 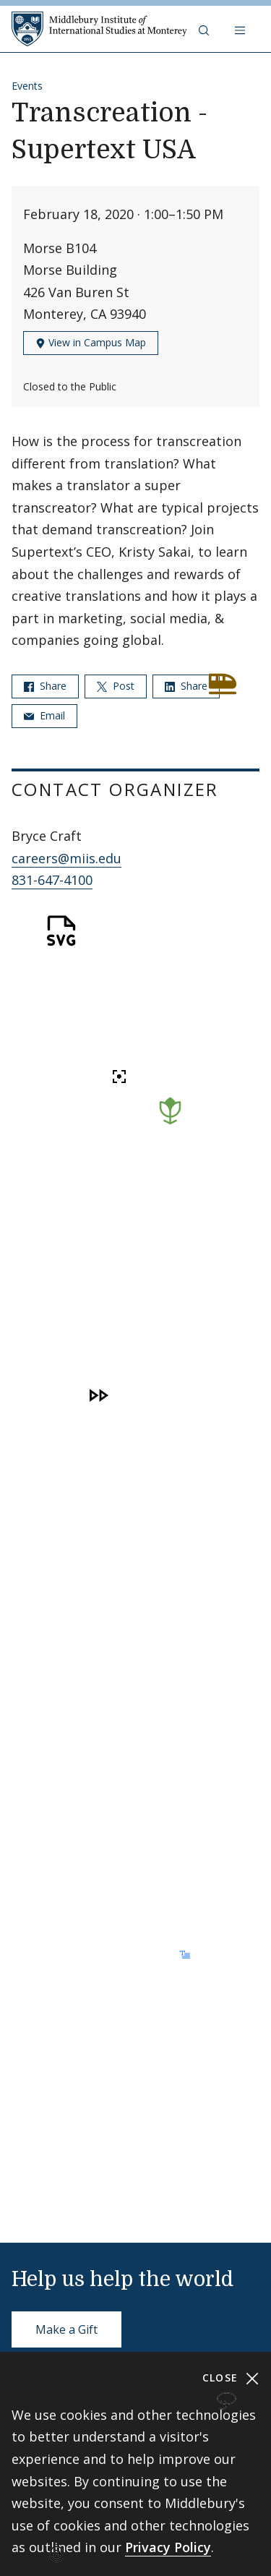 I want to click on open or view an SVG file, so click(x=61, y=932).